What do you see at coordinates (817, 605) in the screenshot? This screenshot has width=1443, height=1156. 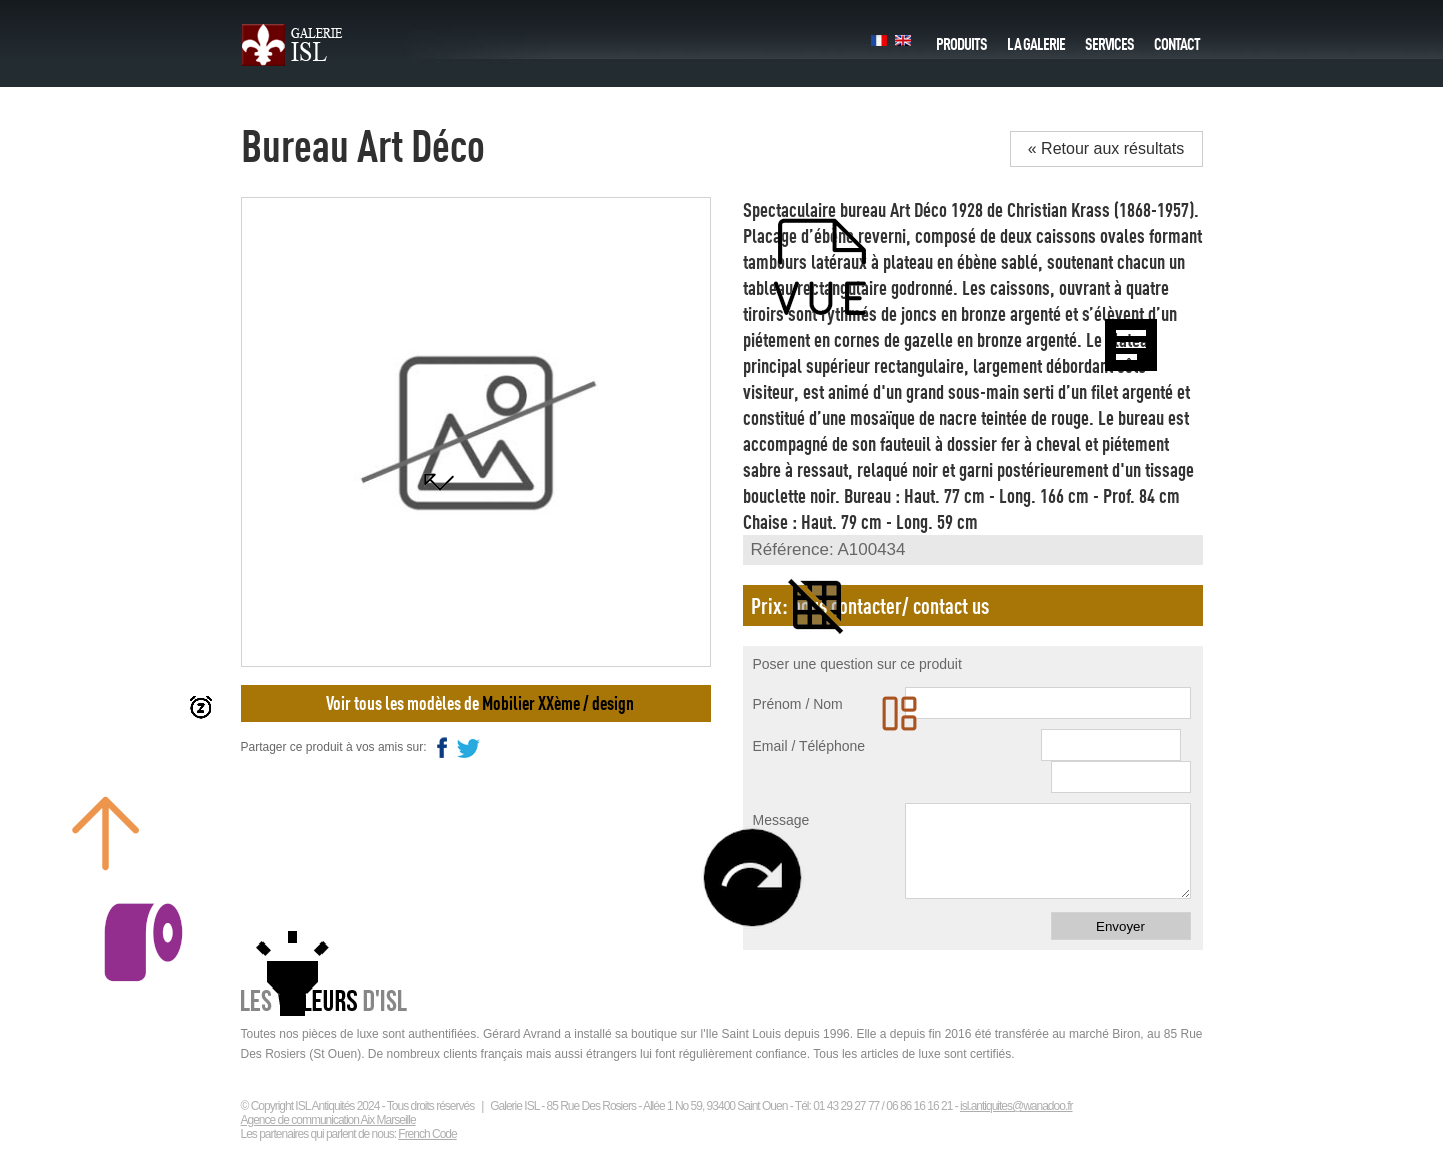 I see `disable grid view` at bounding box center [817, 605].